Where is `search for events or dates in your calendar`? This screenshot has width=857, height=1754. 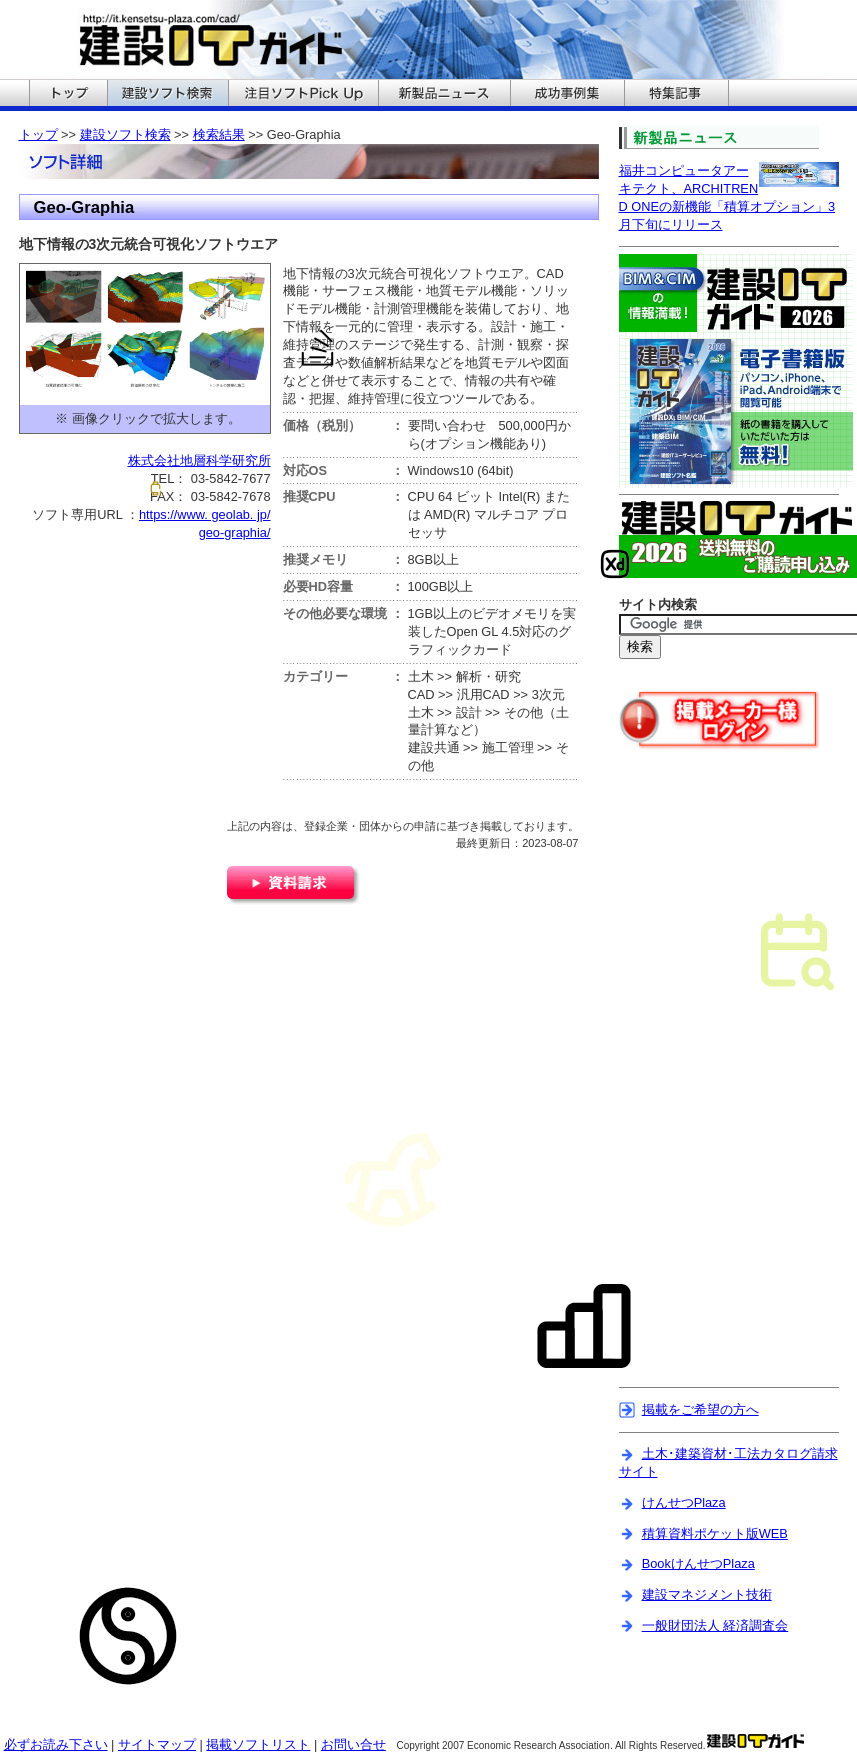
search for events or dates in your calendar is located at coordinates (794, 950).